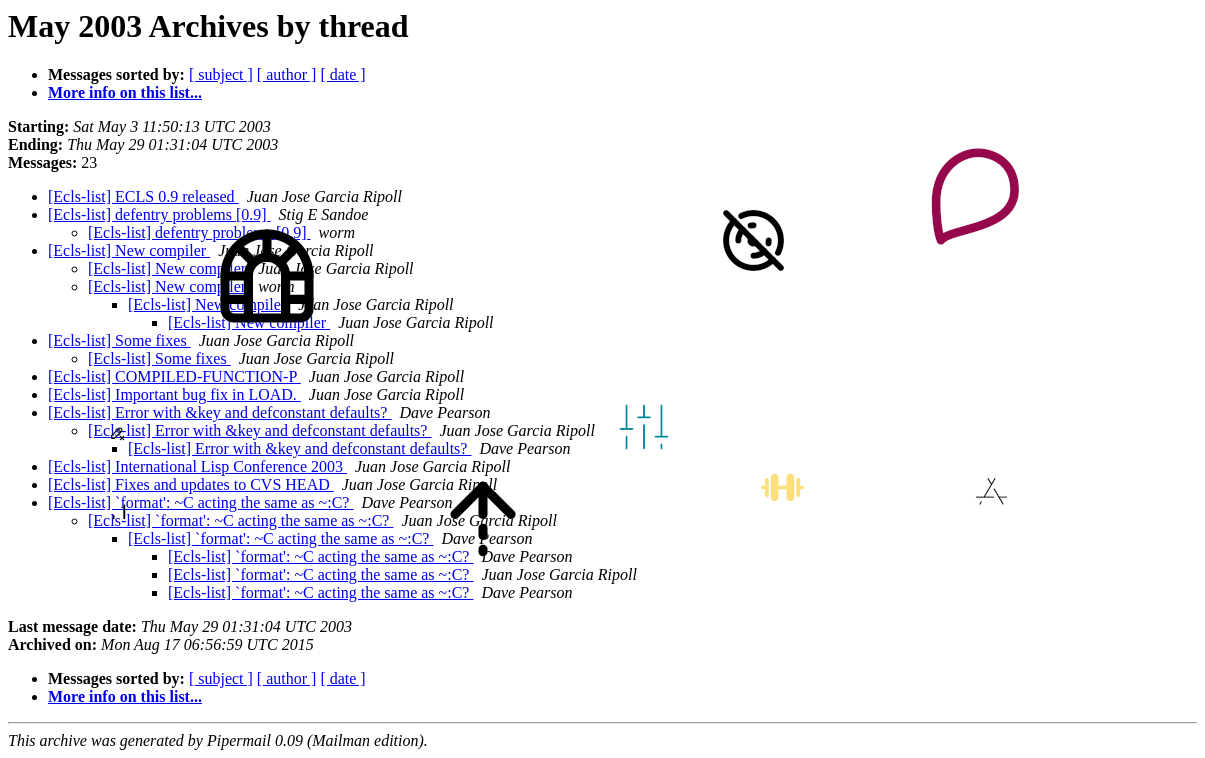  I want to click on open the Storytel audiobook app, so click(975, 196).